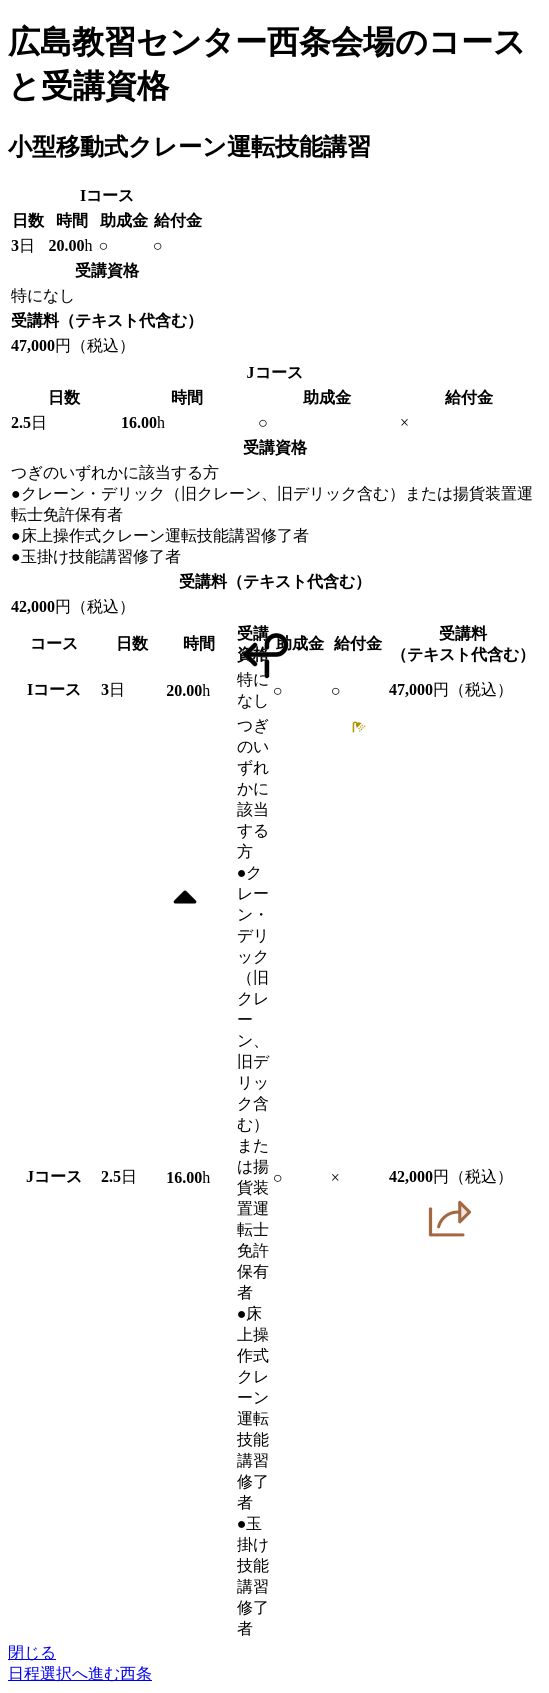 Image resolution: width=549 pixels, height=1693 pixels. What do you see at coordinates (185, 898) in the screenshot?
I see `collapse an expanded section` at bounding box center [185, 898].